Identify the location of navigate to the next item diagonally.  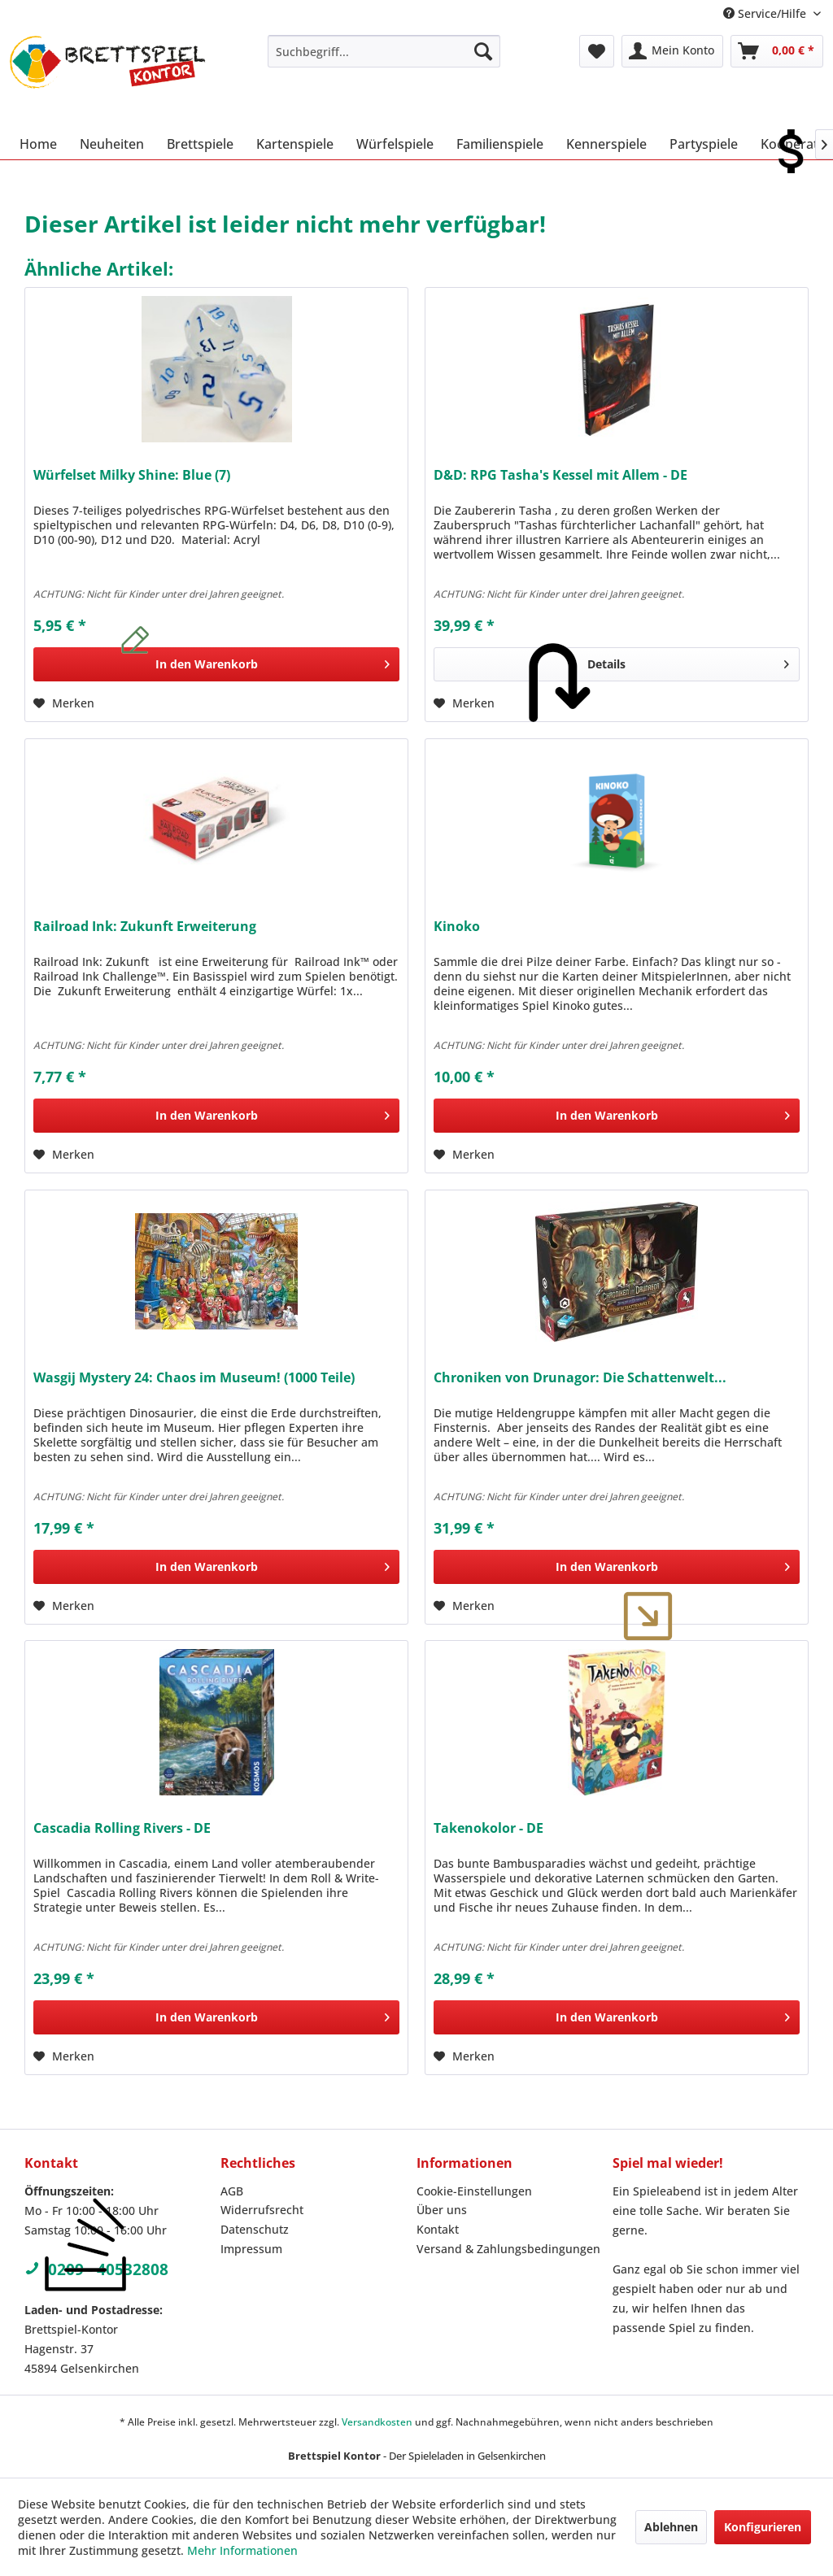
(648, 1616).